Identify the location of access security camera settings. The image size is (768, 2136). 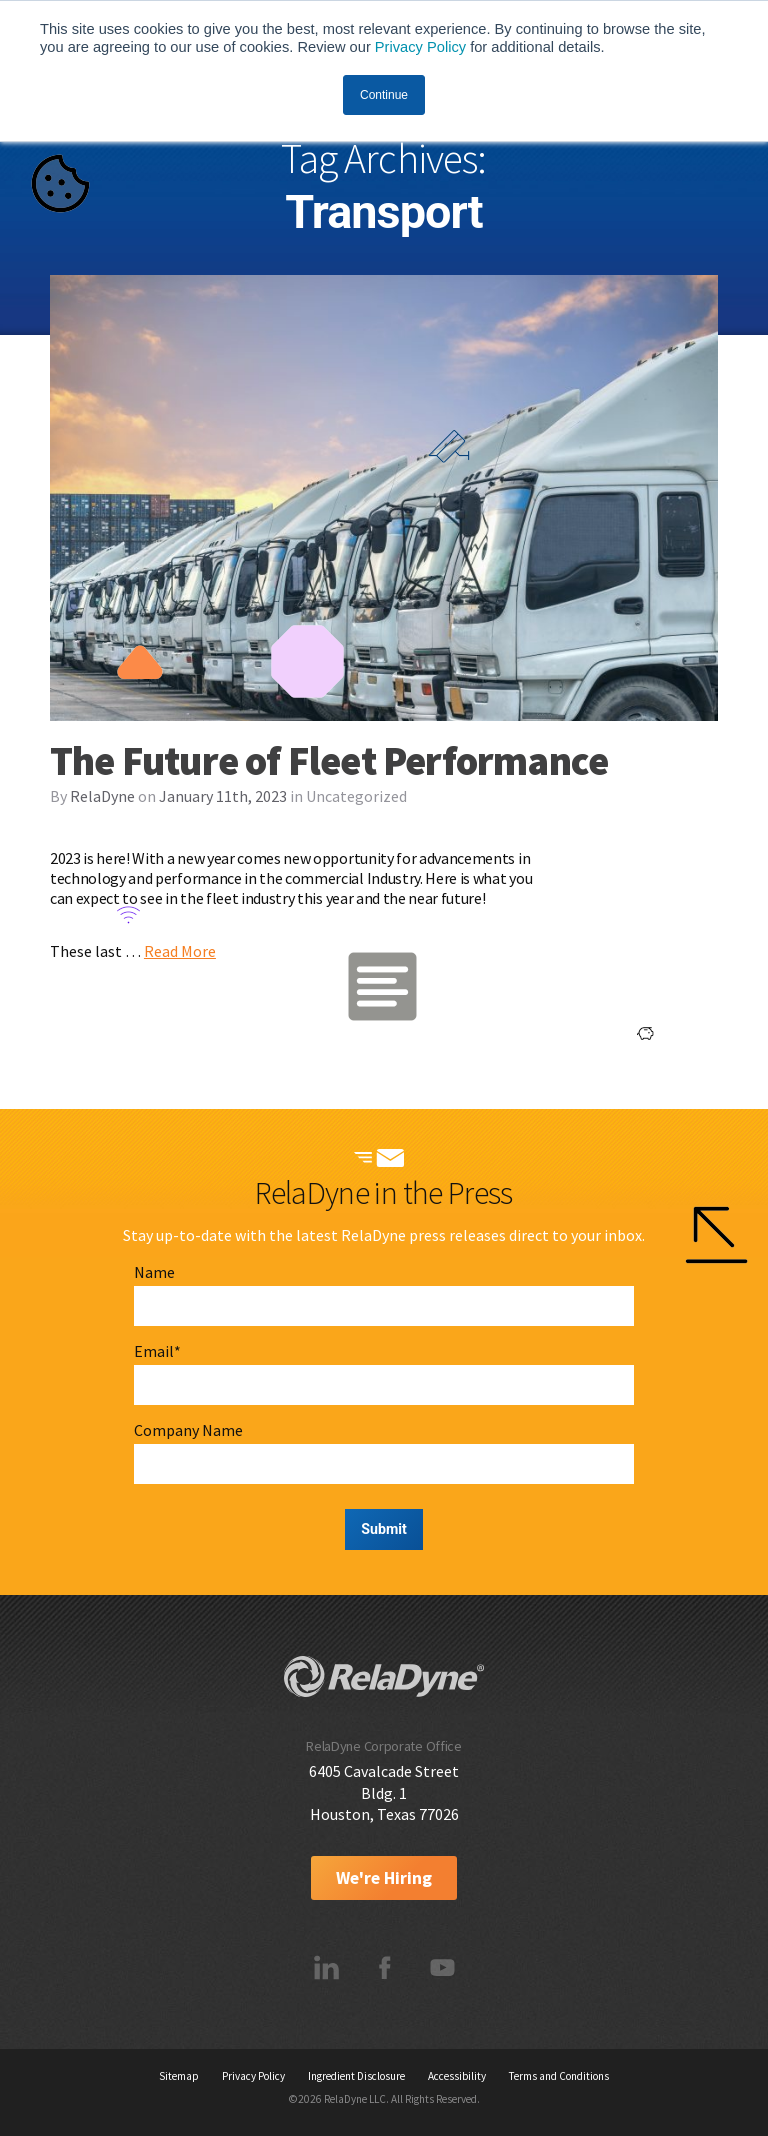
(449, 449).